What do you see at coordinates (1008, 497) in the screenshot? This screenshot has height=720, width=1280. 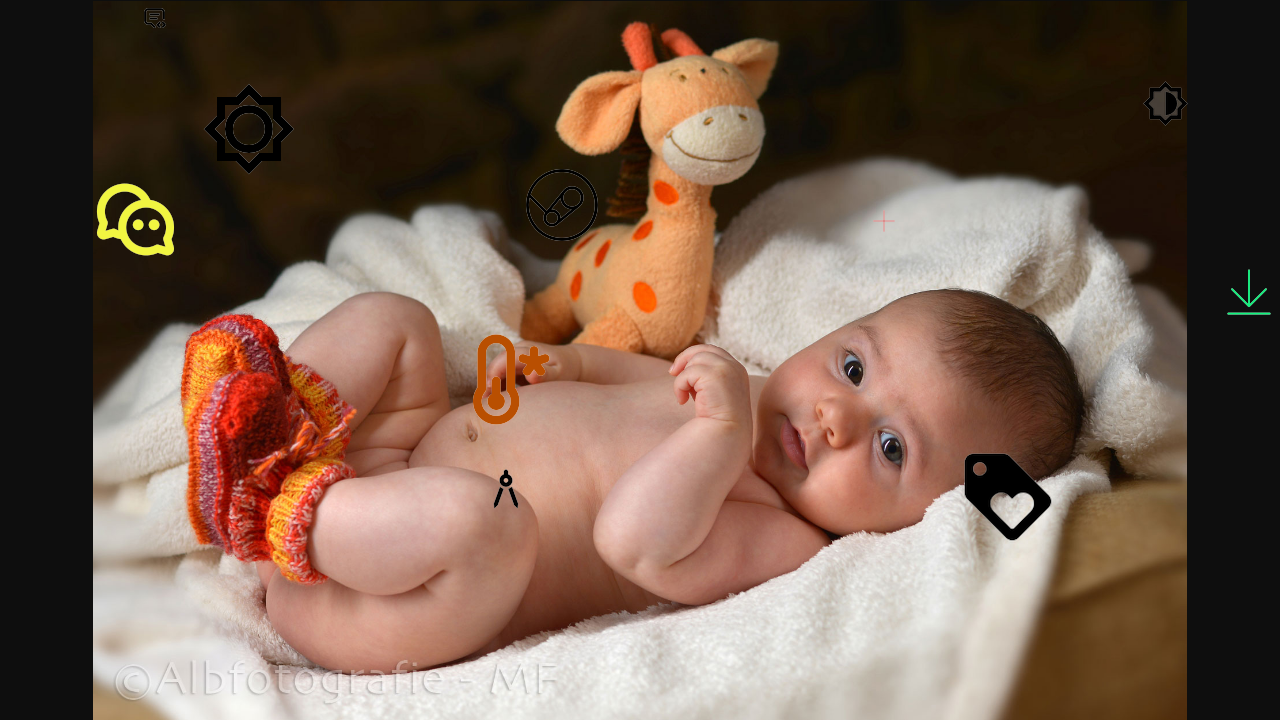 I see `view loyalty rewards or points` at bounding box center [1008, 497].